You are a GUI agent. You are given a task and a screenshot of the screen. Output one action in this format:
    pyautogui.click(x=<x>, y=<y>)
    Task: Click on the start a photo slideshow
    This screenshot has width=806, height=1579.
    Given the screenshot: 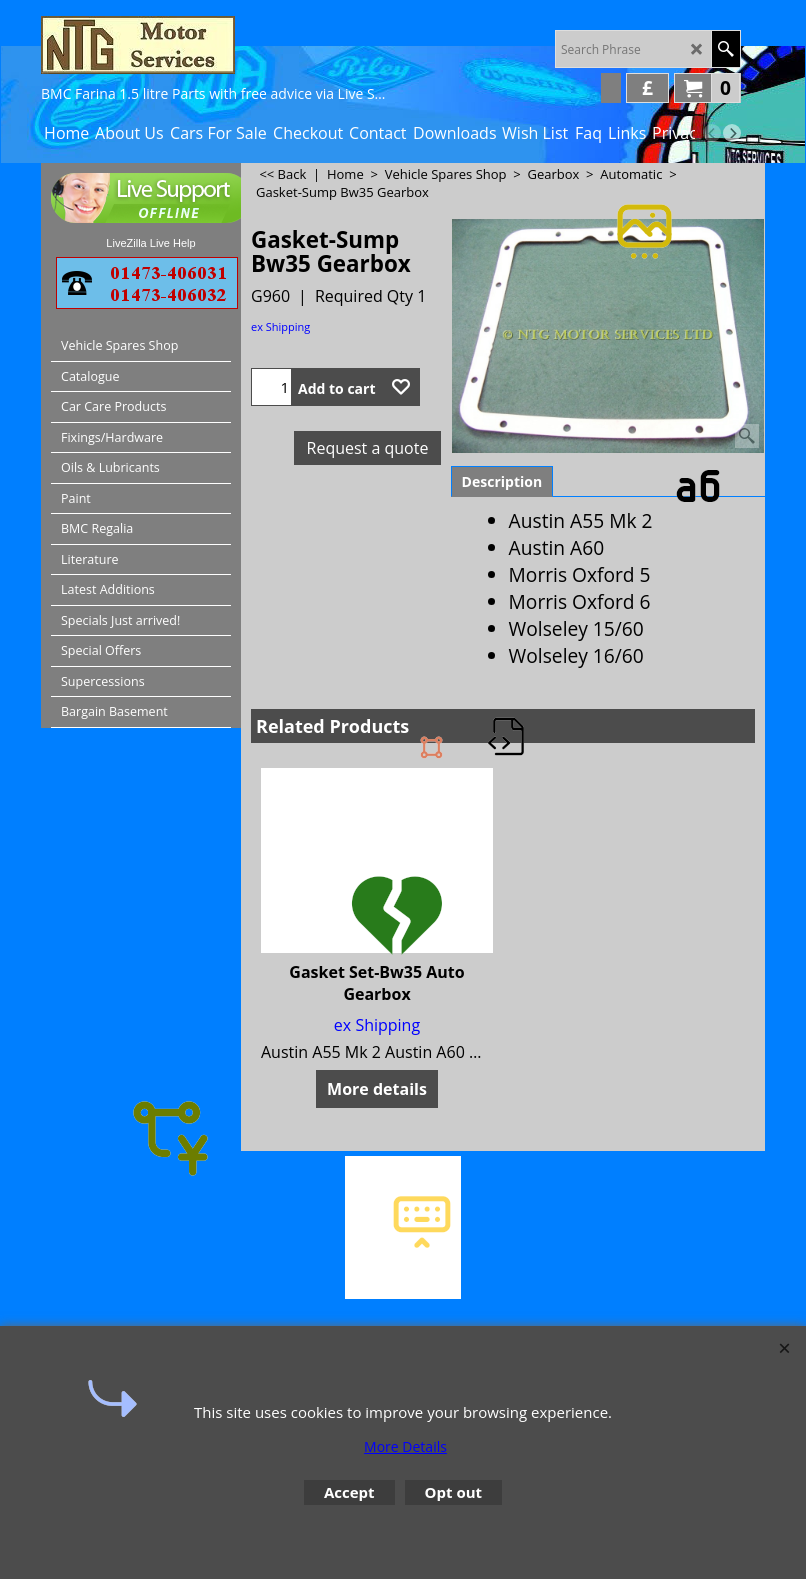 What is the action you would take?
    pyautogui.click(x=644, y=231)
    